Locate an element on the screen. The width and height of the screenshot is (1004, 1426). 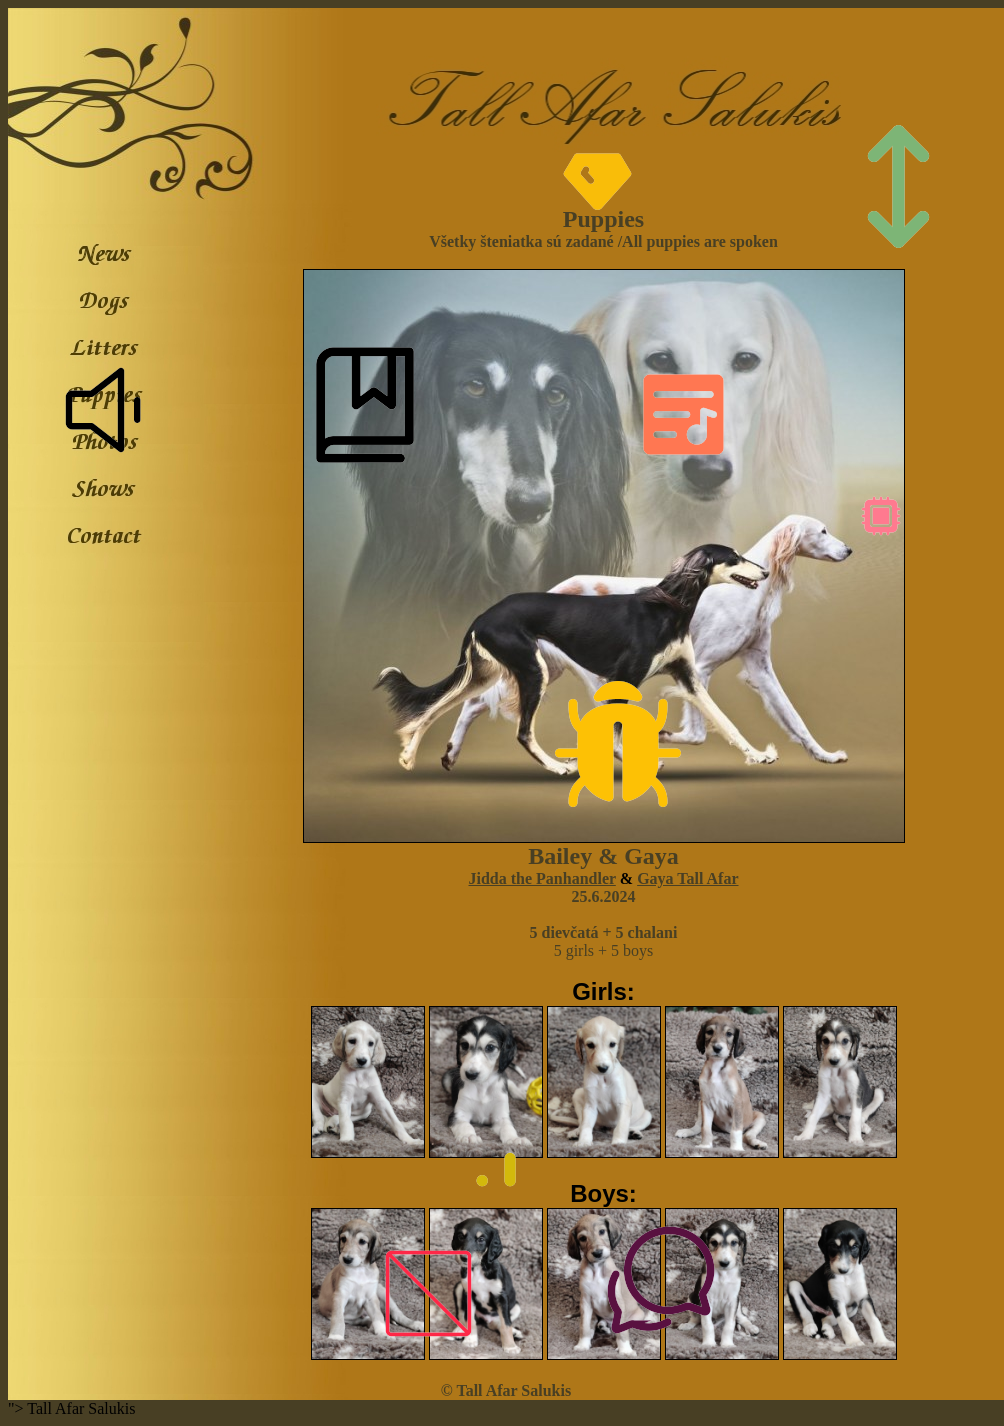
resize element vertically is located at coordinates (898, 186).